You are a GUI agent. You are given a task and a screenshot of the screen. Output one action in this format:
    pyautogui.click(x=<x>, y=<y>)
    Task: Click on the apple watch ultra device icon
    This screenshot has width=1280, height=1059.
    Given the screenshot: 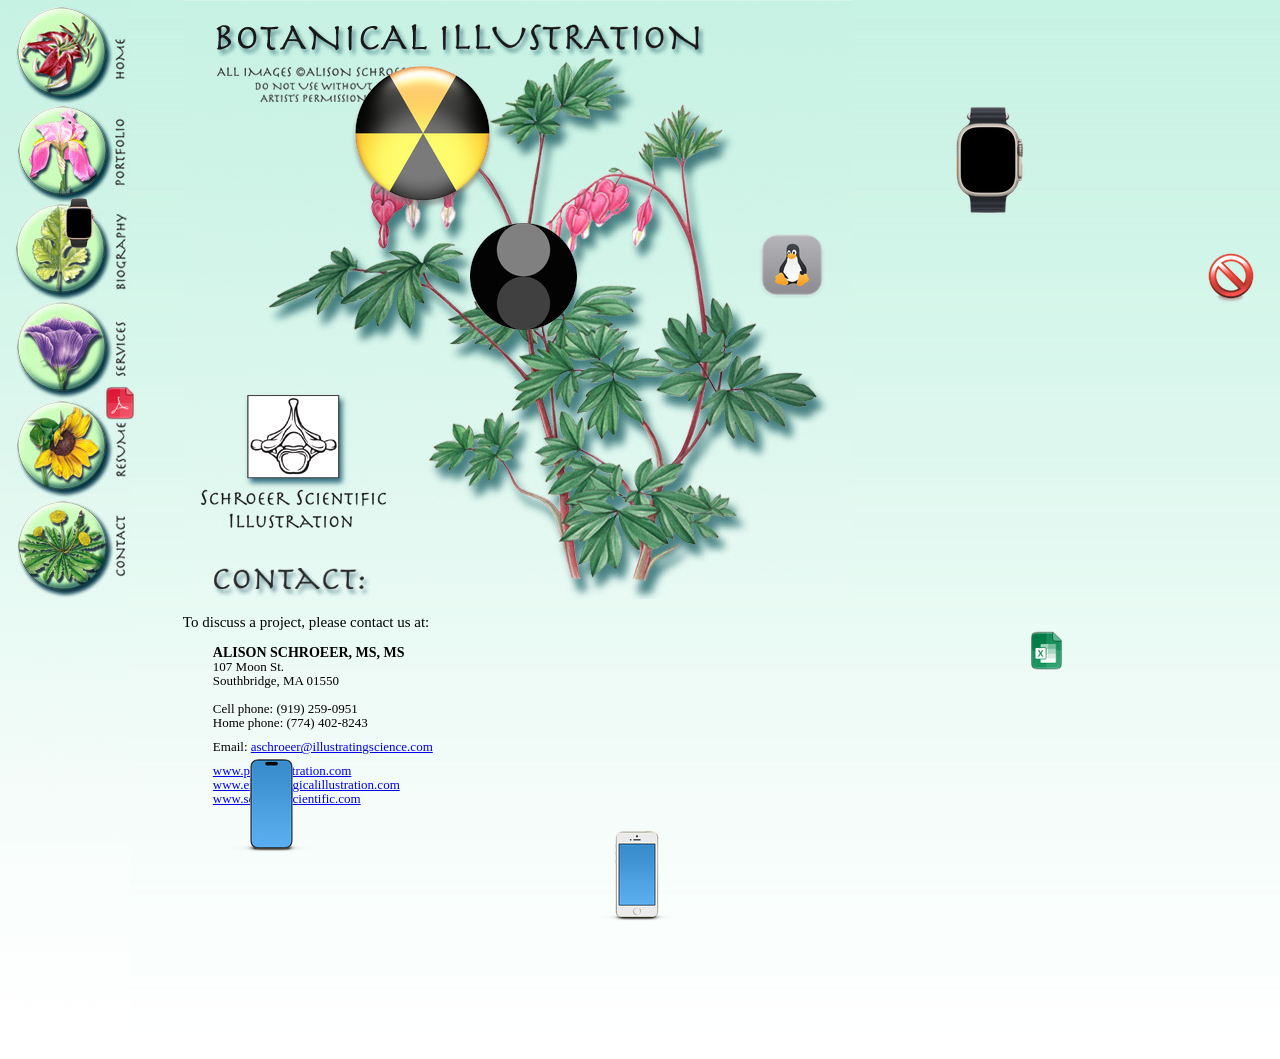 What is the action you would take?
    pyautogui.click(x=988, y=160)
    